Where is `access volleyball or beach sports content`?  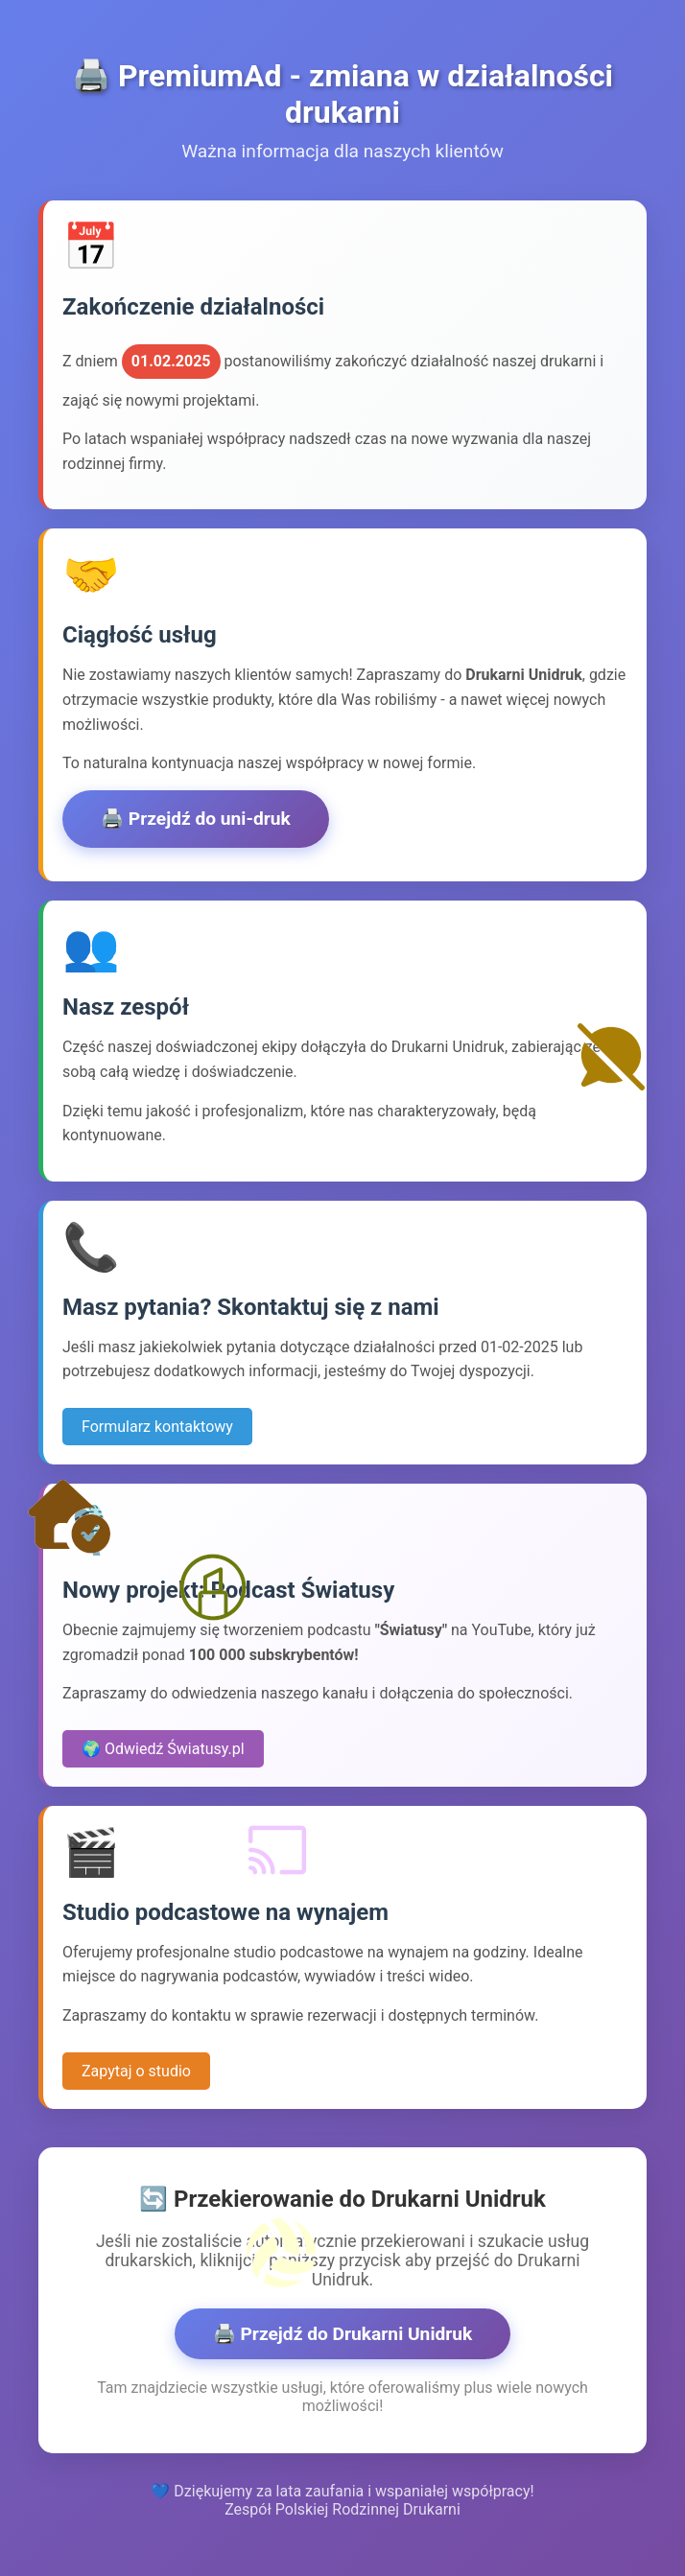 access volleyball or beach sports content is located at coordinates (281, 2253).